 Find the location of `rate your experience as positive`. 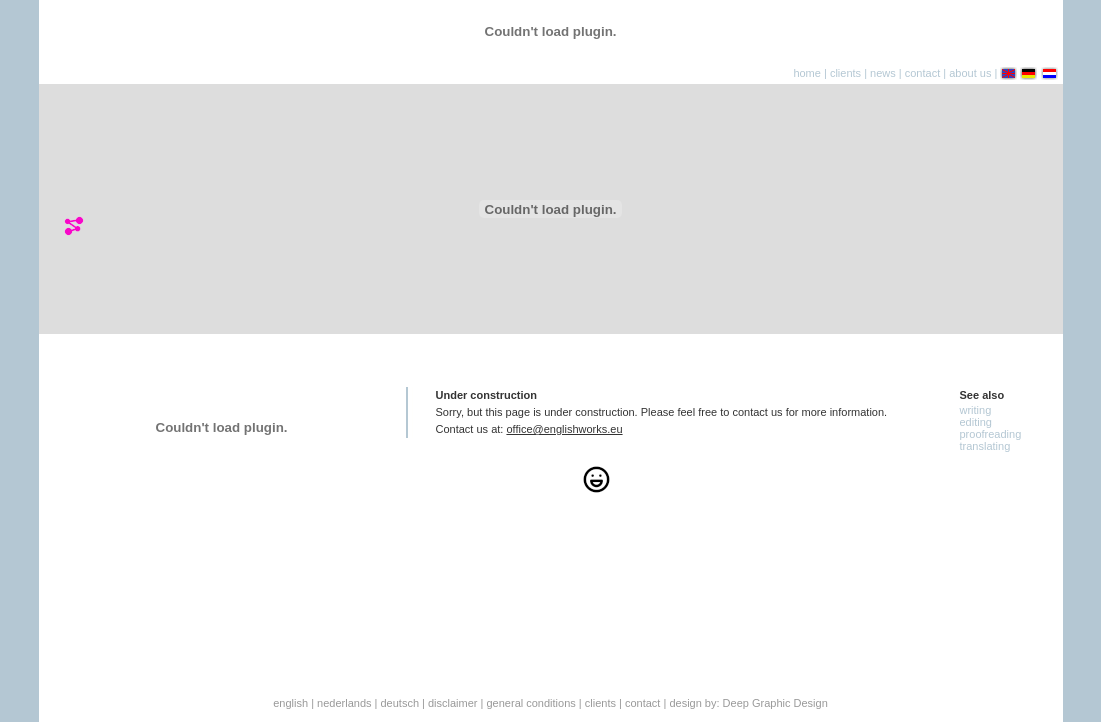

rate your experience as positive is located at coordinates (596, 479).